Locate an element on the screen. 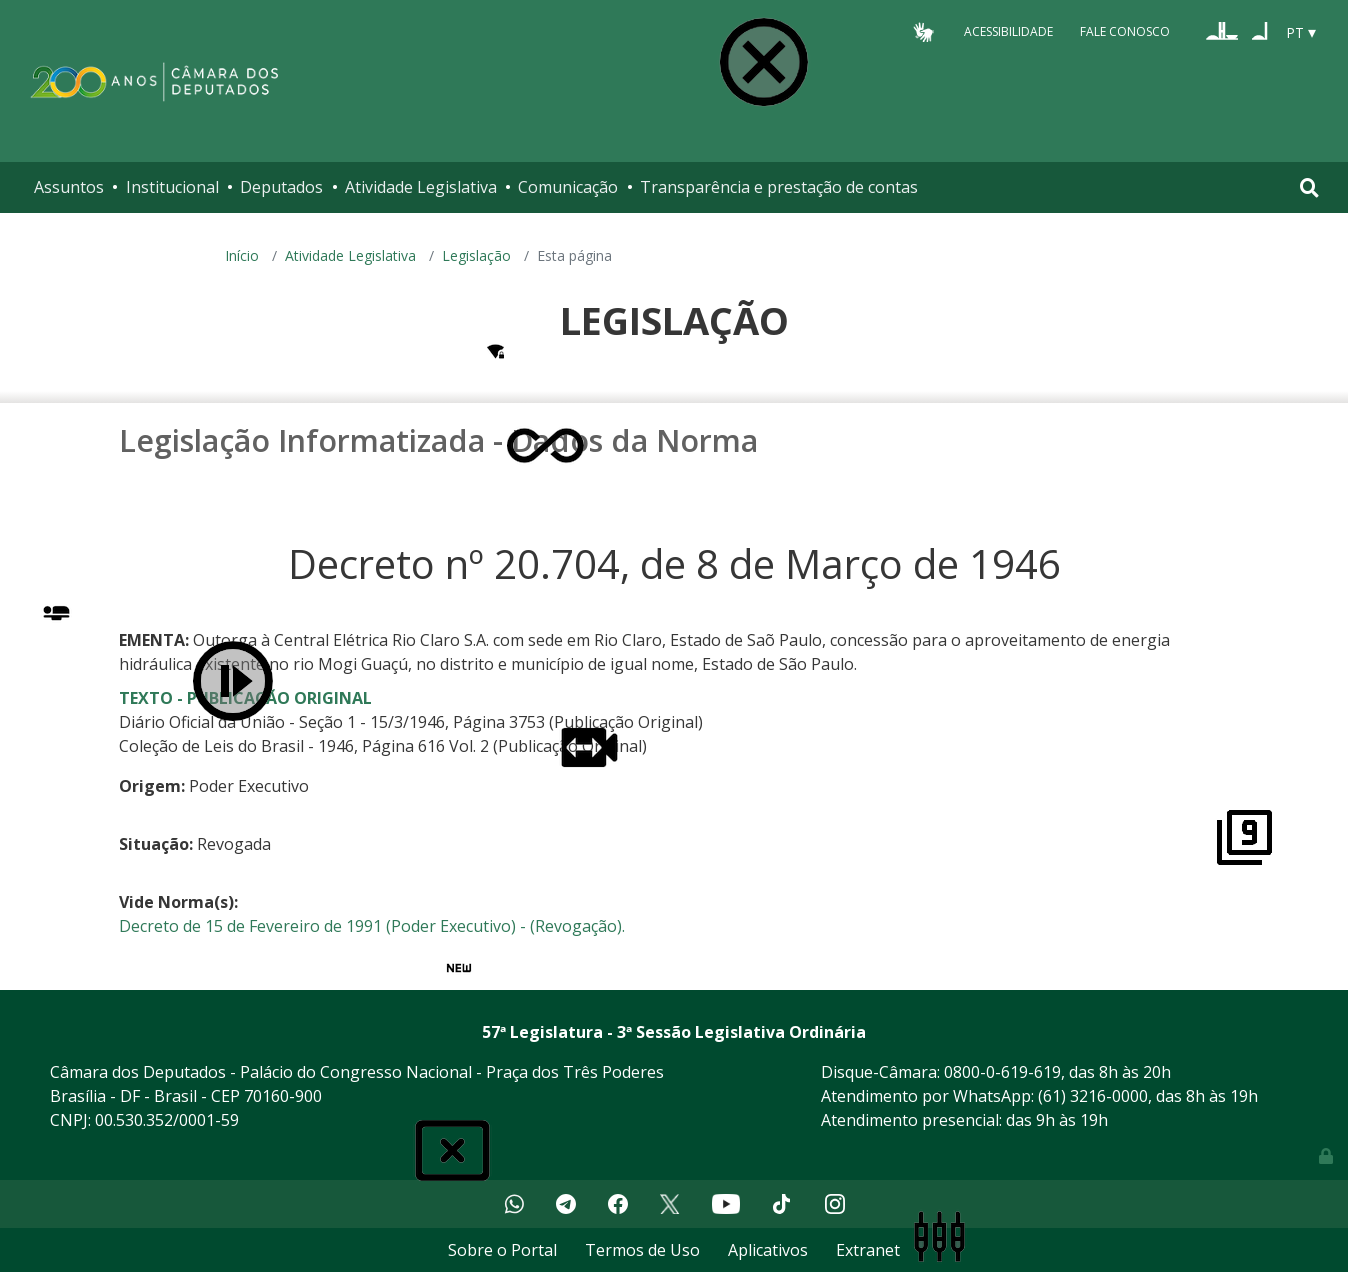 This screenshot has width=1348, height=1272. play from the beginning is located at coordinates (233, 681).